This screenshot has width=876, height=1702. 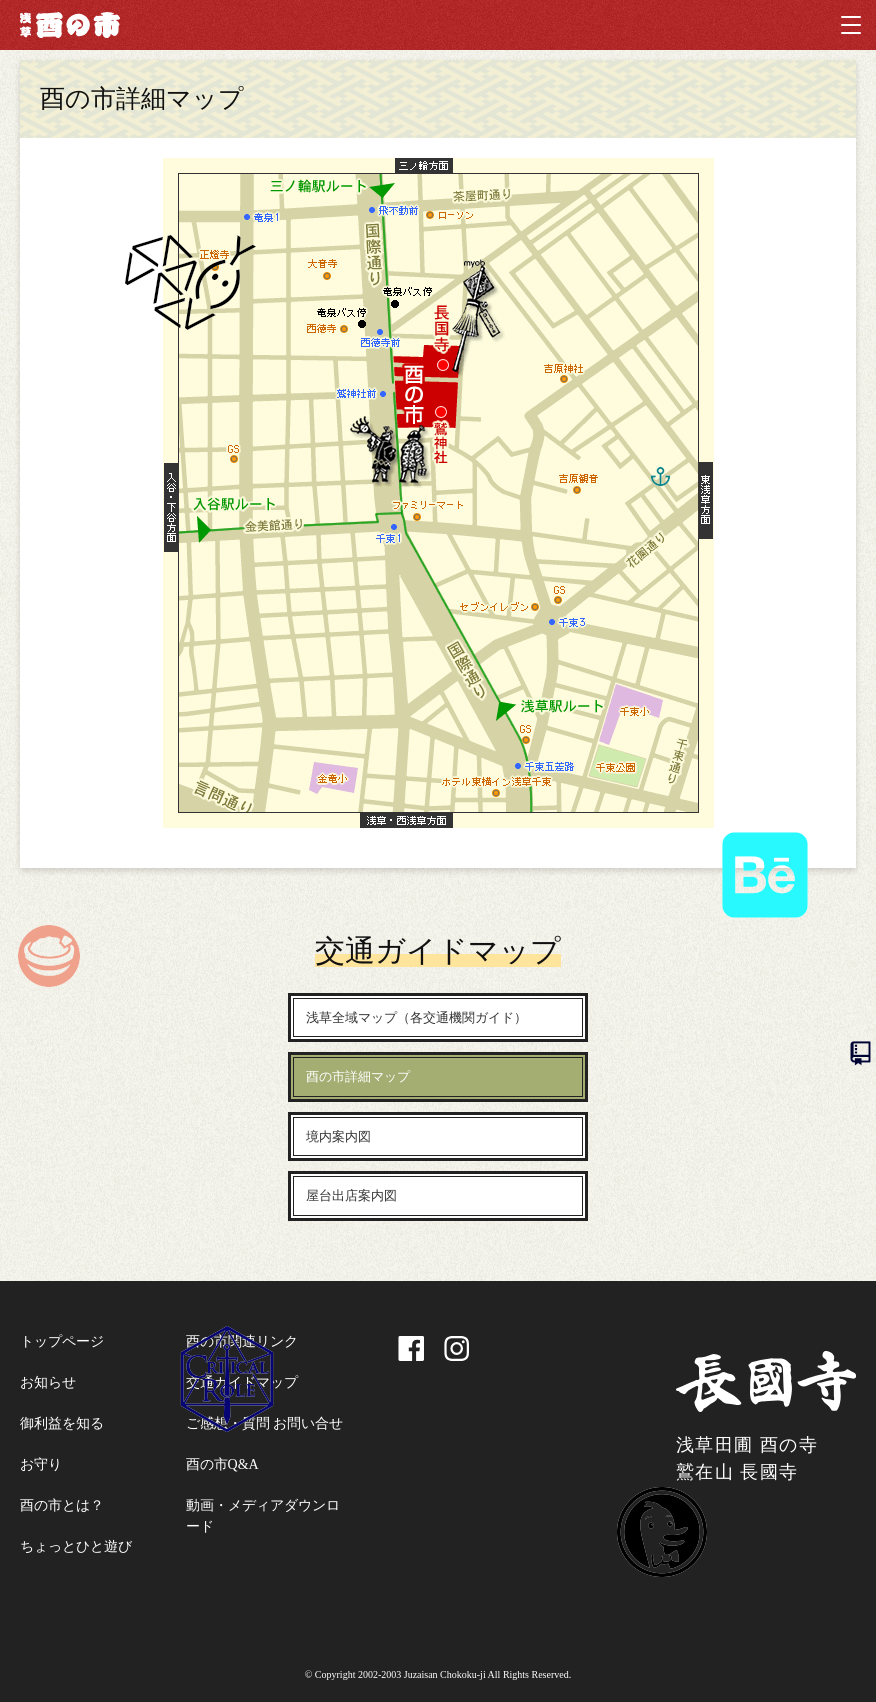 I want to click on critical role official logo, so click(x=227, y=1379).